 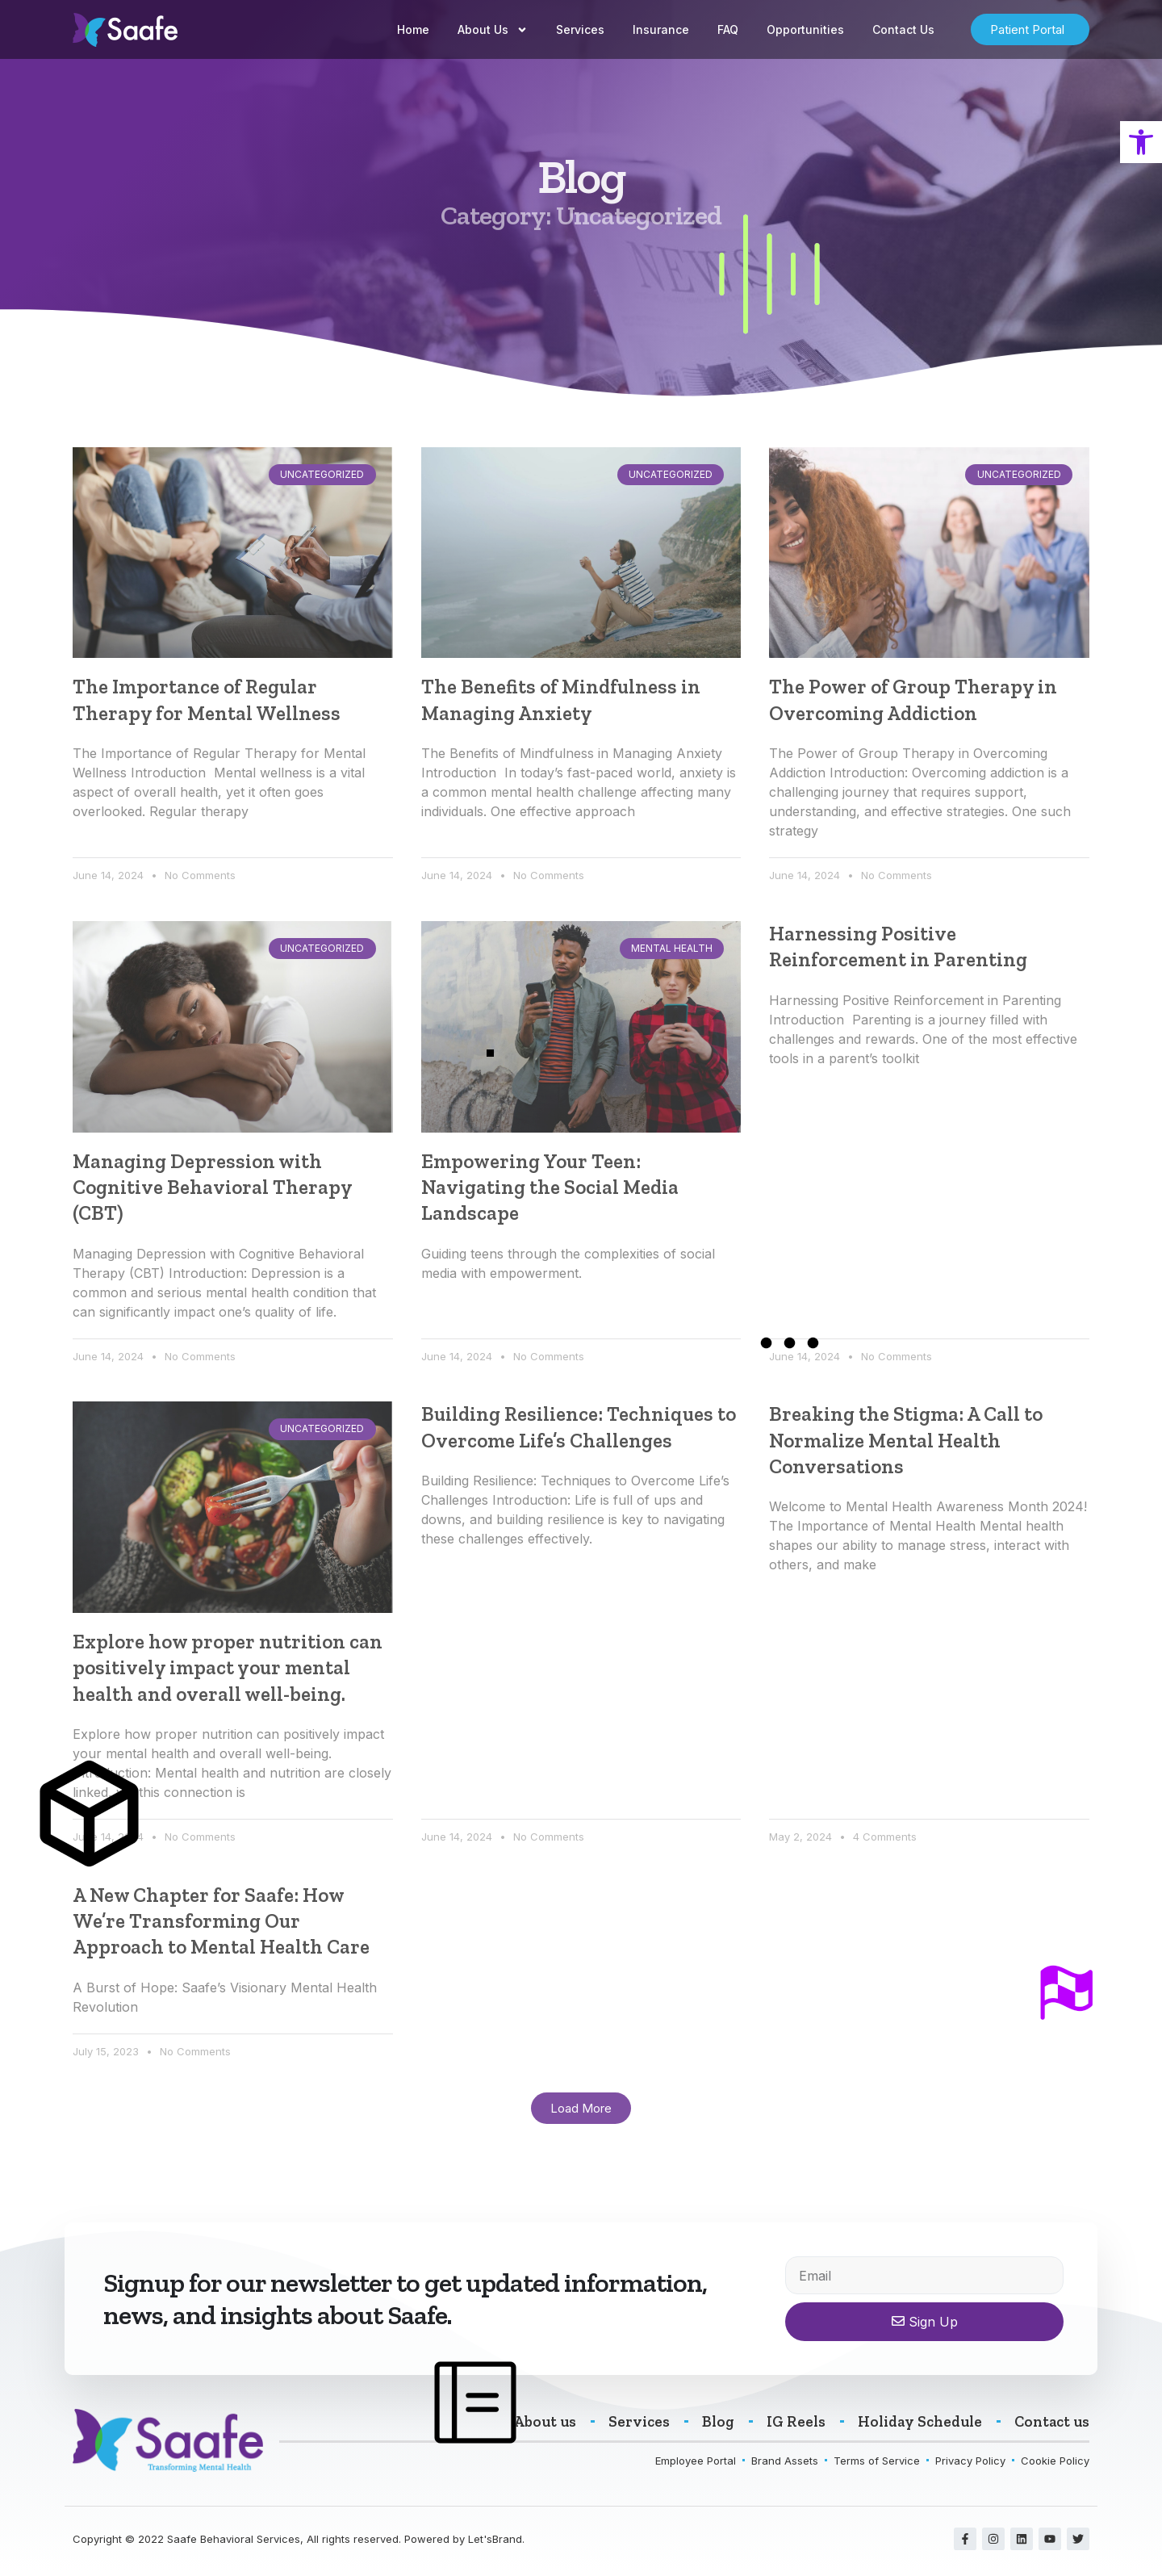 What do you see at coordinates (1064, 1992) in the screenshot?
I see `indicates completion or finish line` at bounding box center [1064, 1992].